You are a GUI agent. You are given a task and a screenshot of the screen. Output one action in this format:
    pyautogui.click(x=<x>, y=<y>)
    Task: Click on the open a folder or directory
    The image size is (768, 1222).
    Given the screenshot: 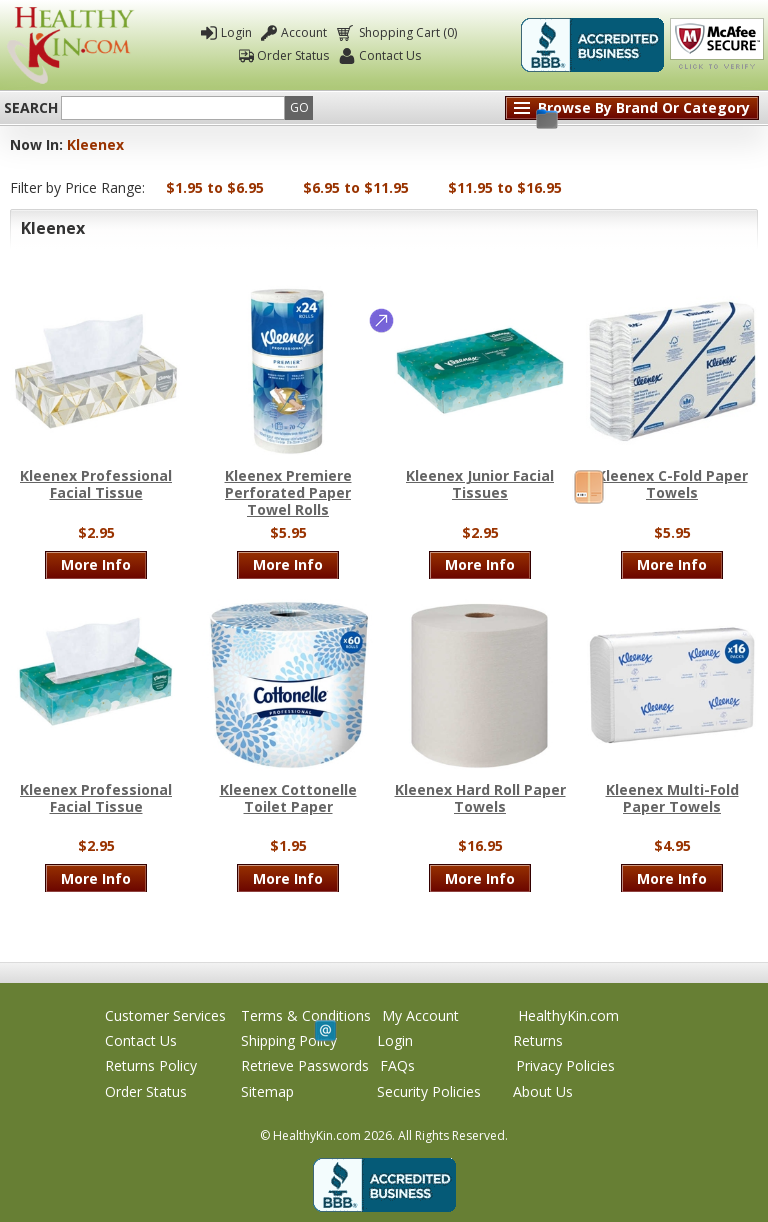 What is the action you would take?
    pyautogui.click(x=547, y=119)
    